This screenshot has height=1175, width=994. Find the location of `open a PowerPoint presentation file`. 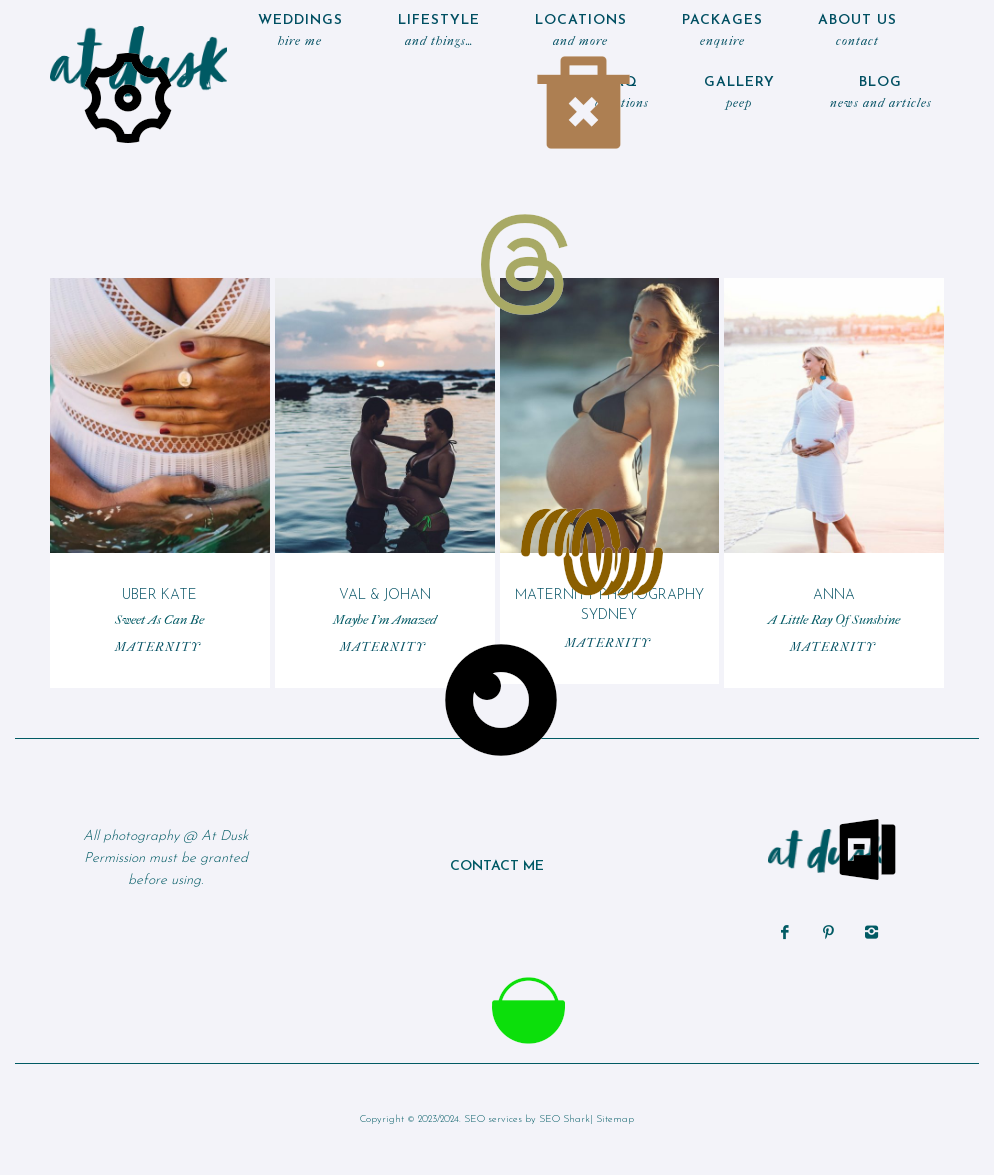

open a PowerPoint presentation file is located at coordinates (867, 849).